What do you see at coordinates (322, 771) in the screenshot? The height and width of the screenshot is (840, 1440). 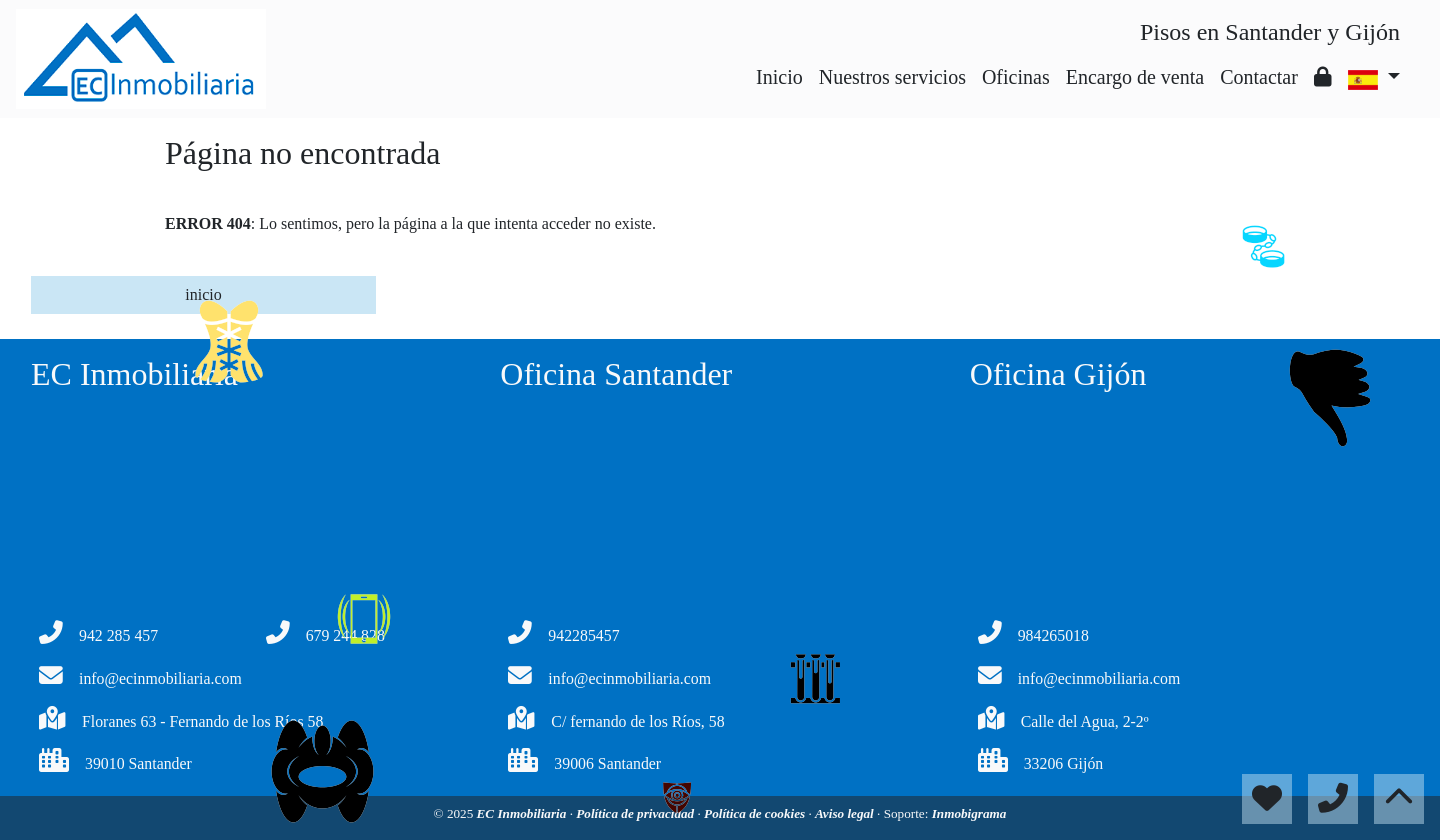 I see `decorative mask or carnival costume icon` at bounding box center [322, 771].